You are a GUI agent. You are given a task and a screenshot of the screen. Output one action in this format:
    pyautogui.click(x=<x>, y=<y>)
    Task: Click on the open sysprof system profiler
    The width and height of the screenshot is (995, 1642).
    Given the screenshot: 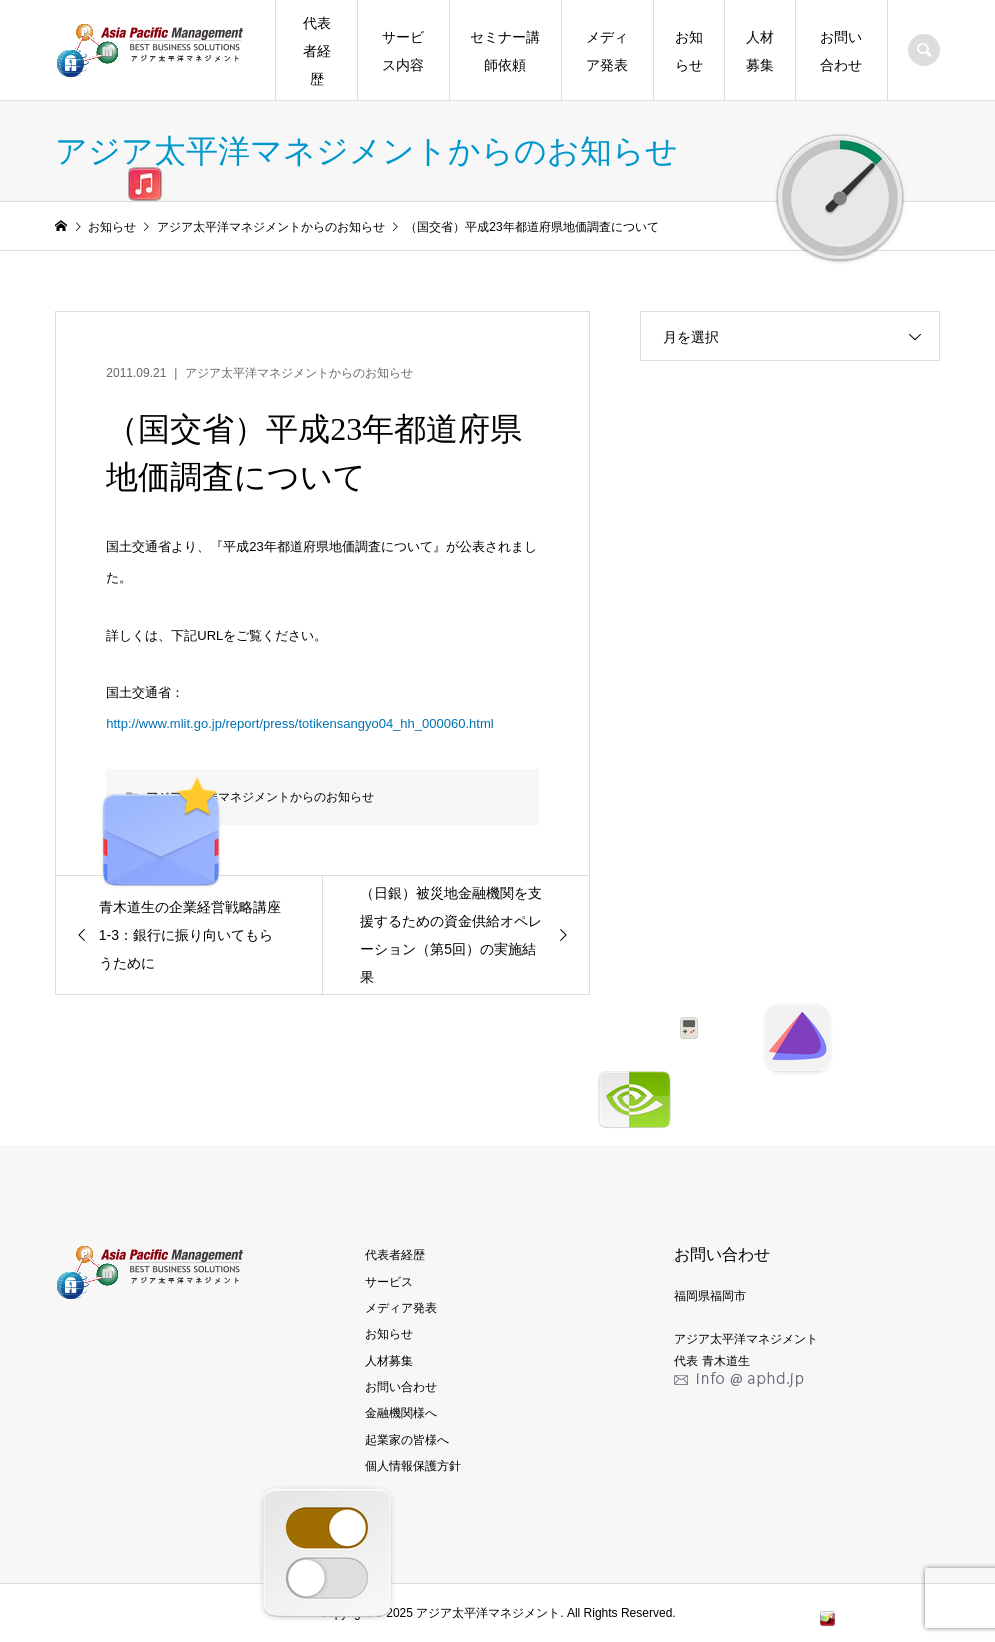 What is the action you would take?
    pyautogui.click(x=840, y=198)
    